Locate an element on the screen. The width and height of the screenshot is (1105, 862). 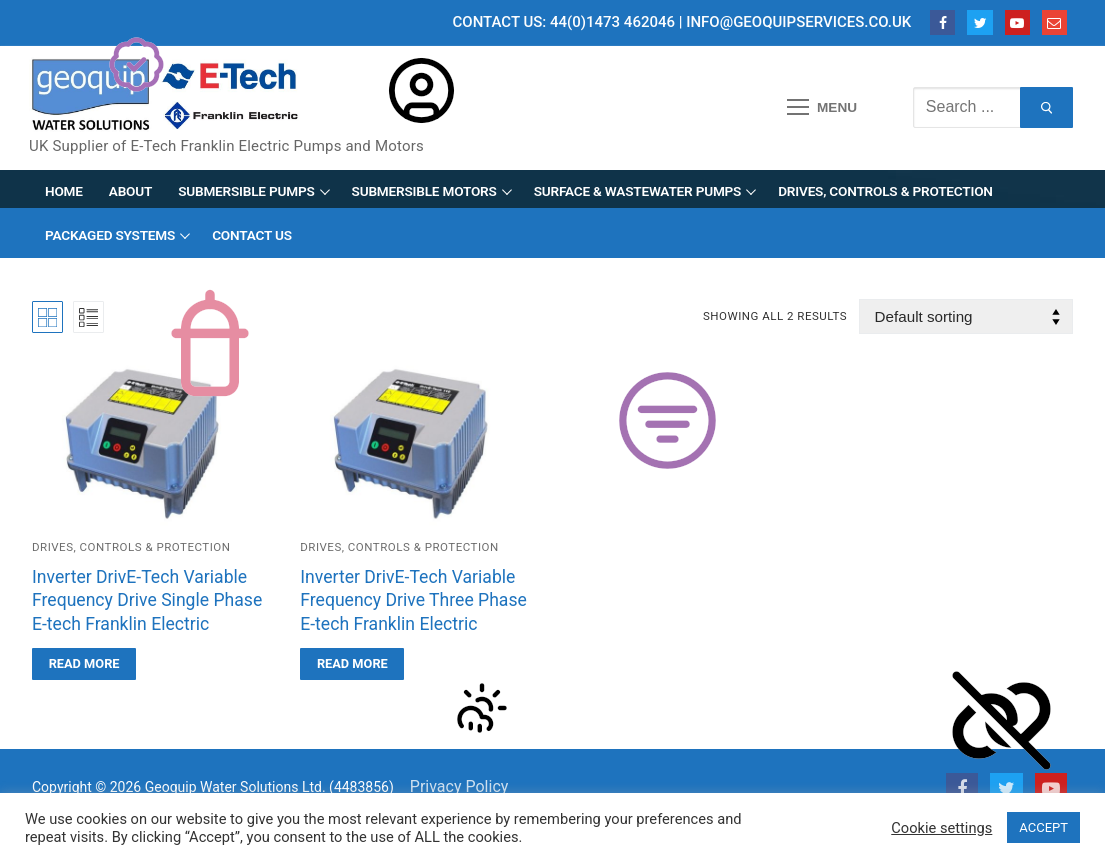
current weather conditions: partly cloudy with rain is located at coordinates (482, 708).